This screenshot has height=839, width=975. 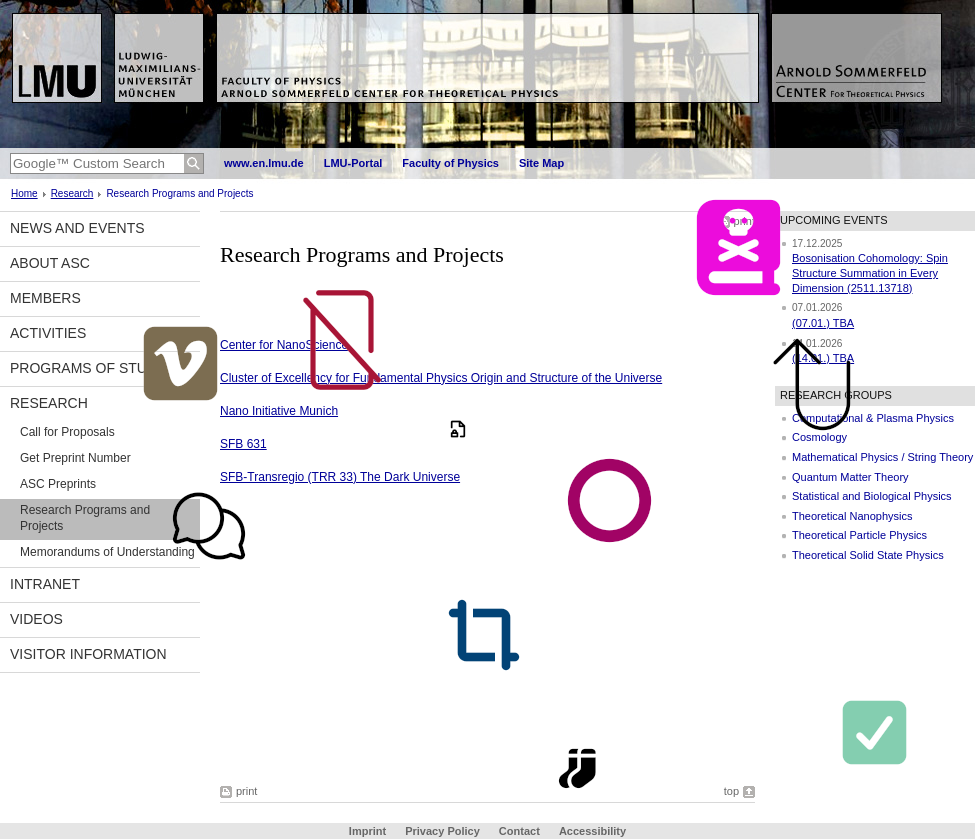 I want to click on crop or trim an image, so click(x=484, y=635).